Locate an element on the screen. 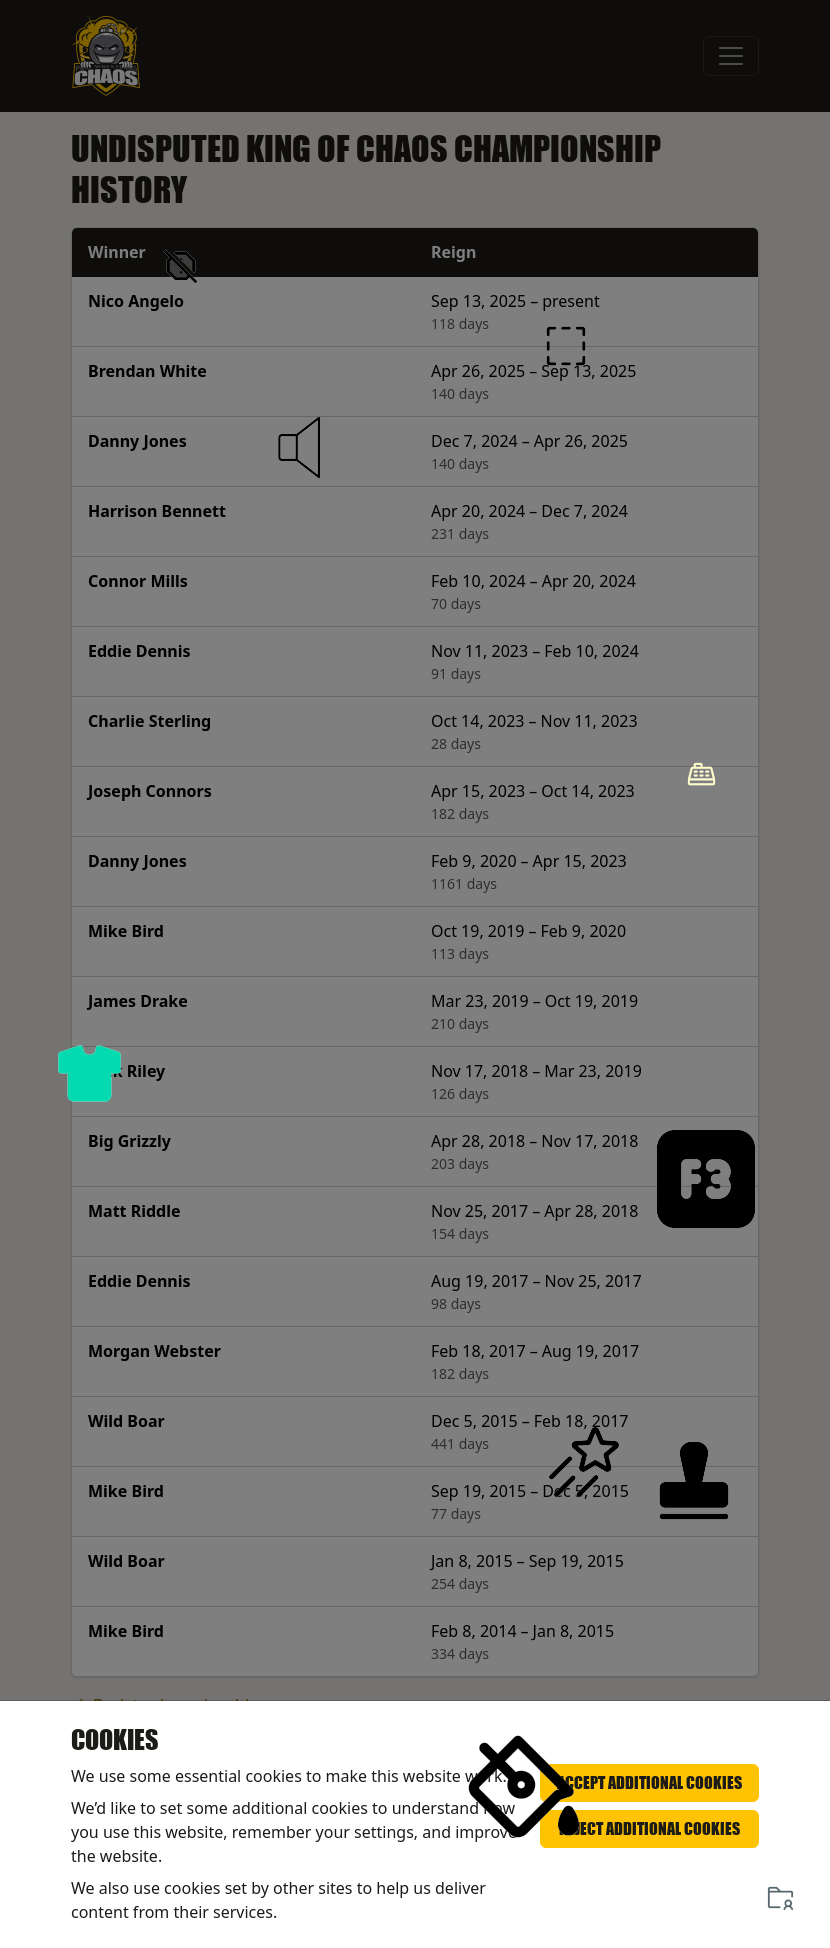 Image resolution: width=830 pixels, height=1948 pixels. disable report notifications is located at coordinates (181, 266).